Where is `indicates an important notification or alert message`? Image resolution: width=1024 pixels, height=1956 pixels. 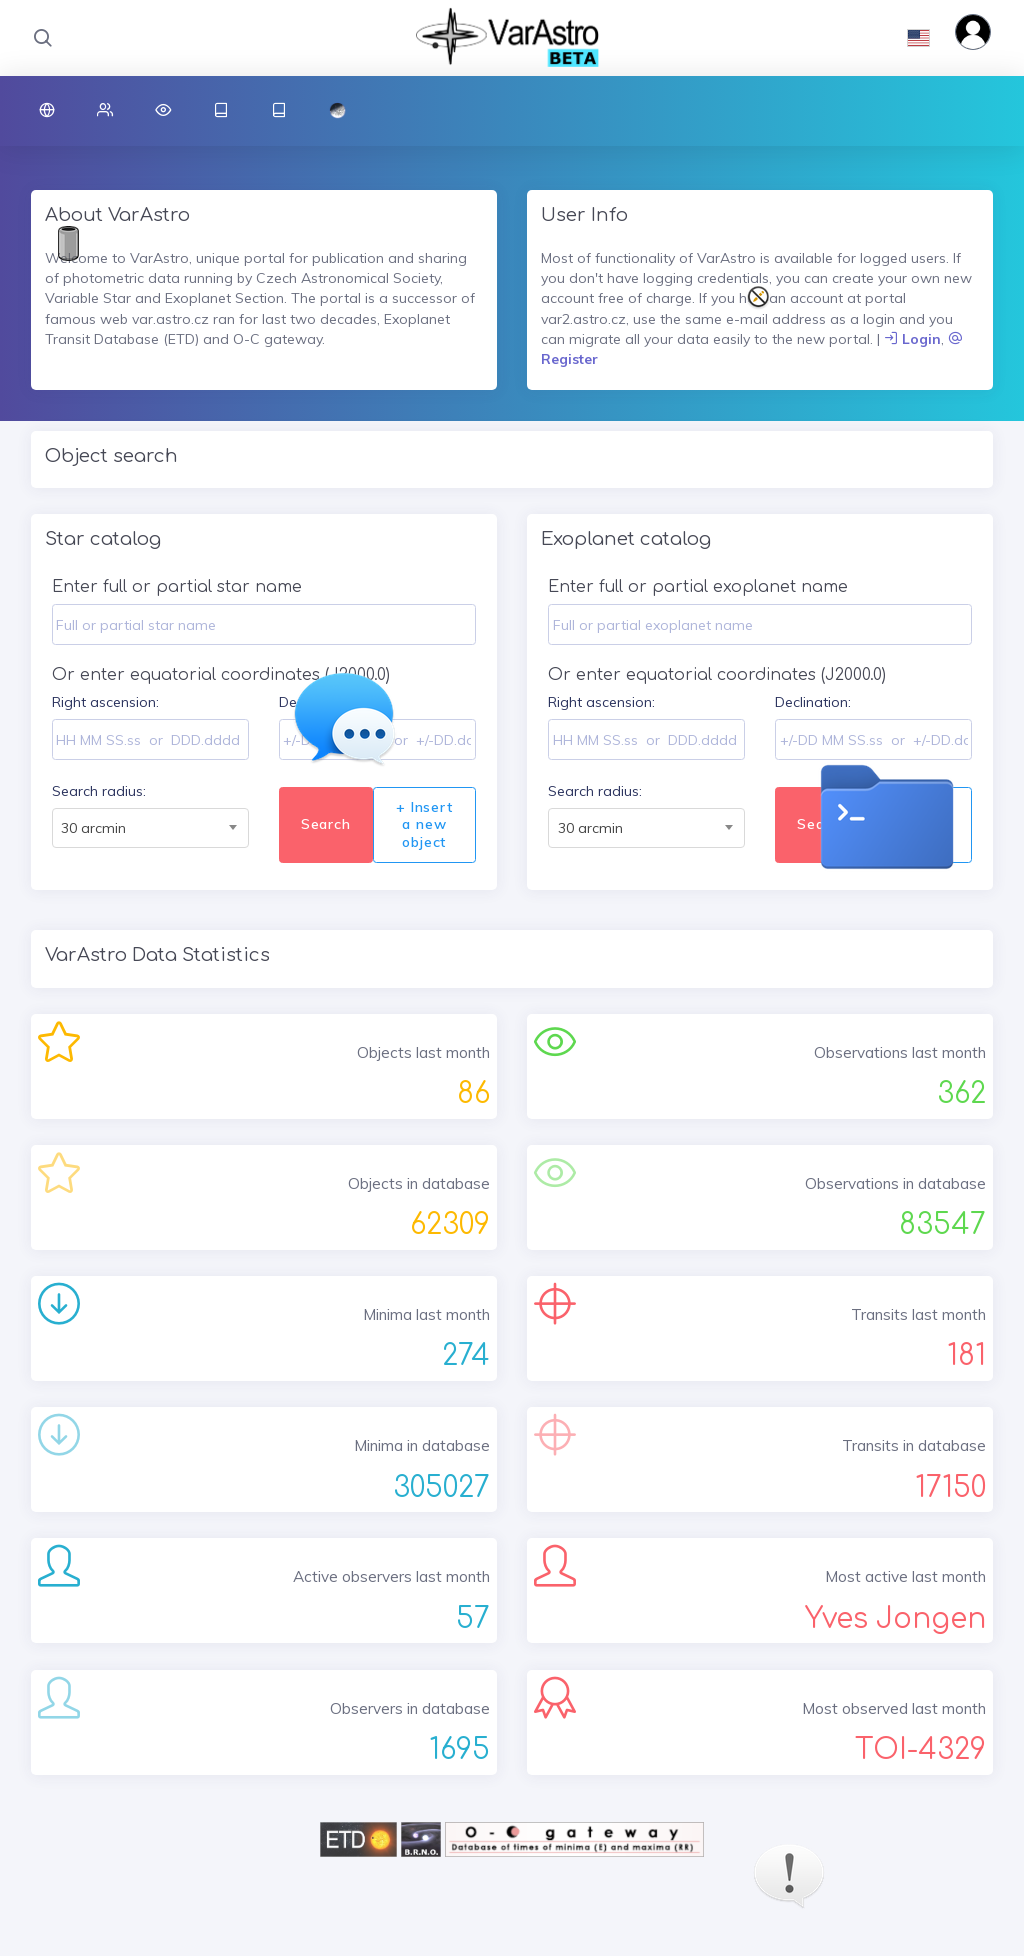
indicates an important notification or alert message is located at coordinates (789, 1873).